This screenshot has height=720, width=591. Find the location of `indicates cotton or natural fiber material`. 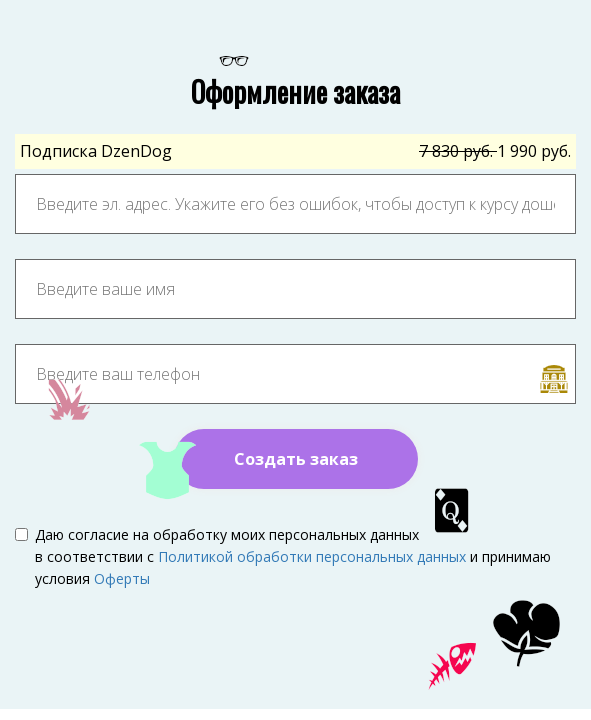

indicates cotton or natural fiber material is located at coordinates (526, 633).